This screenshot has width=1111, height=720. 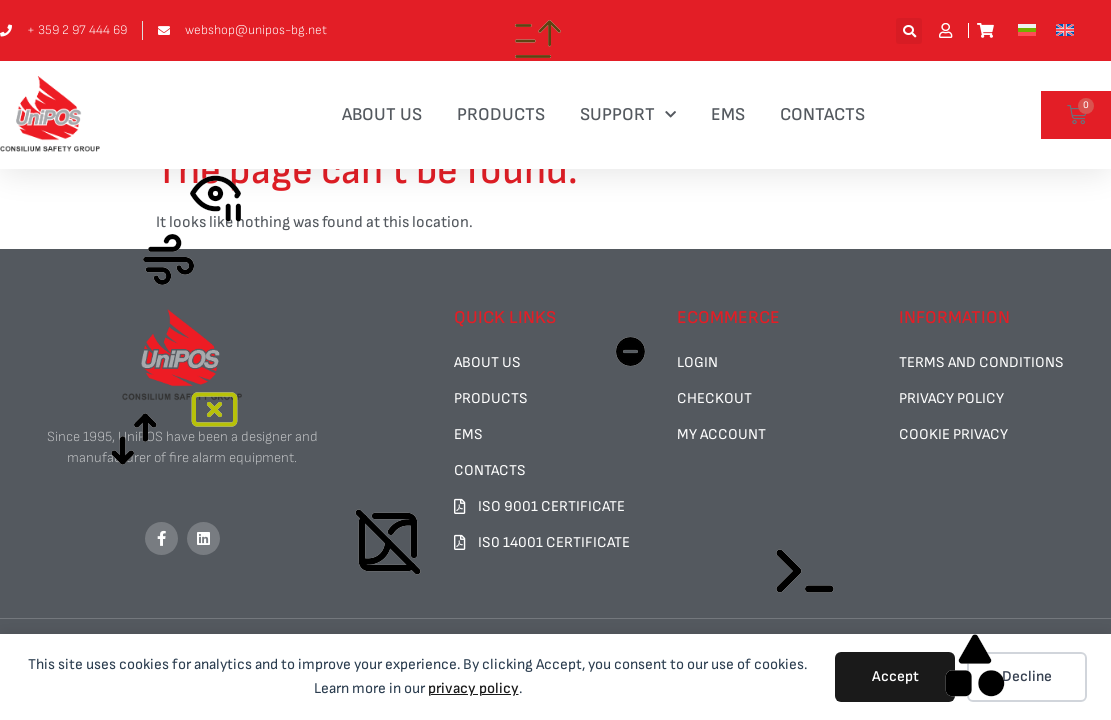 What do you see at coordinates (214, 409) in the screenshot?
I see `close or dismiss a window` at bounding box center [214, 409].